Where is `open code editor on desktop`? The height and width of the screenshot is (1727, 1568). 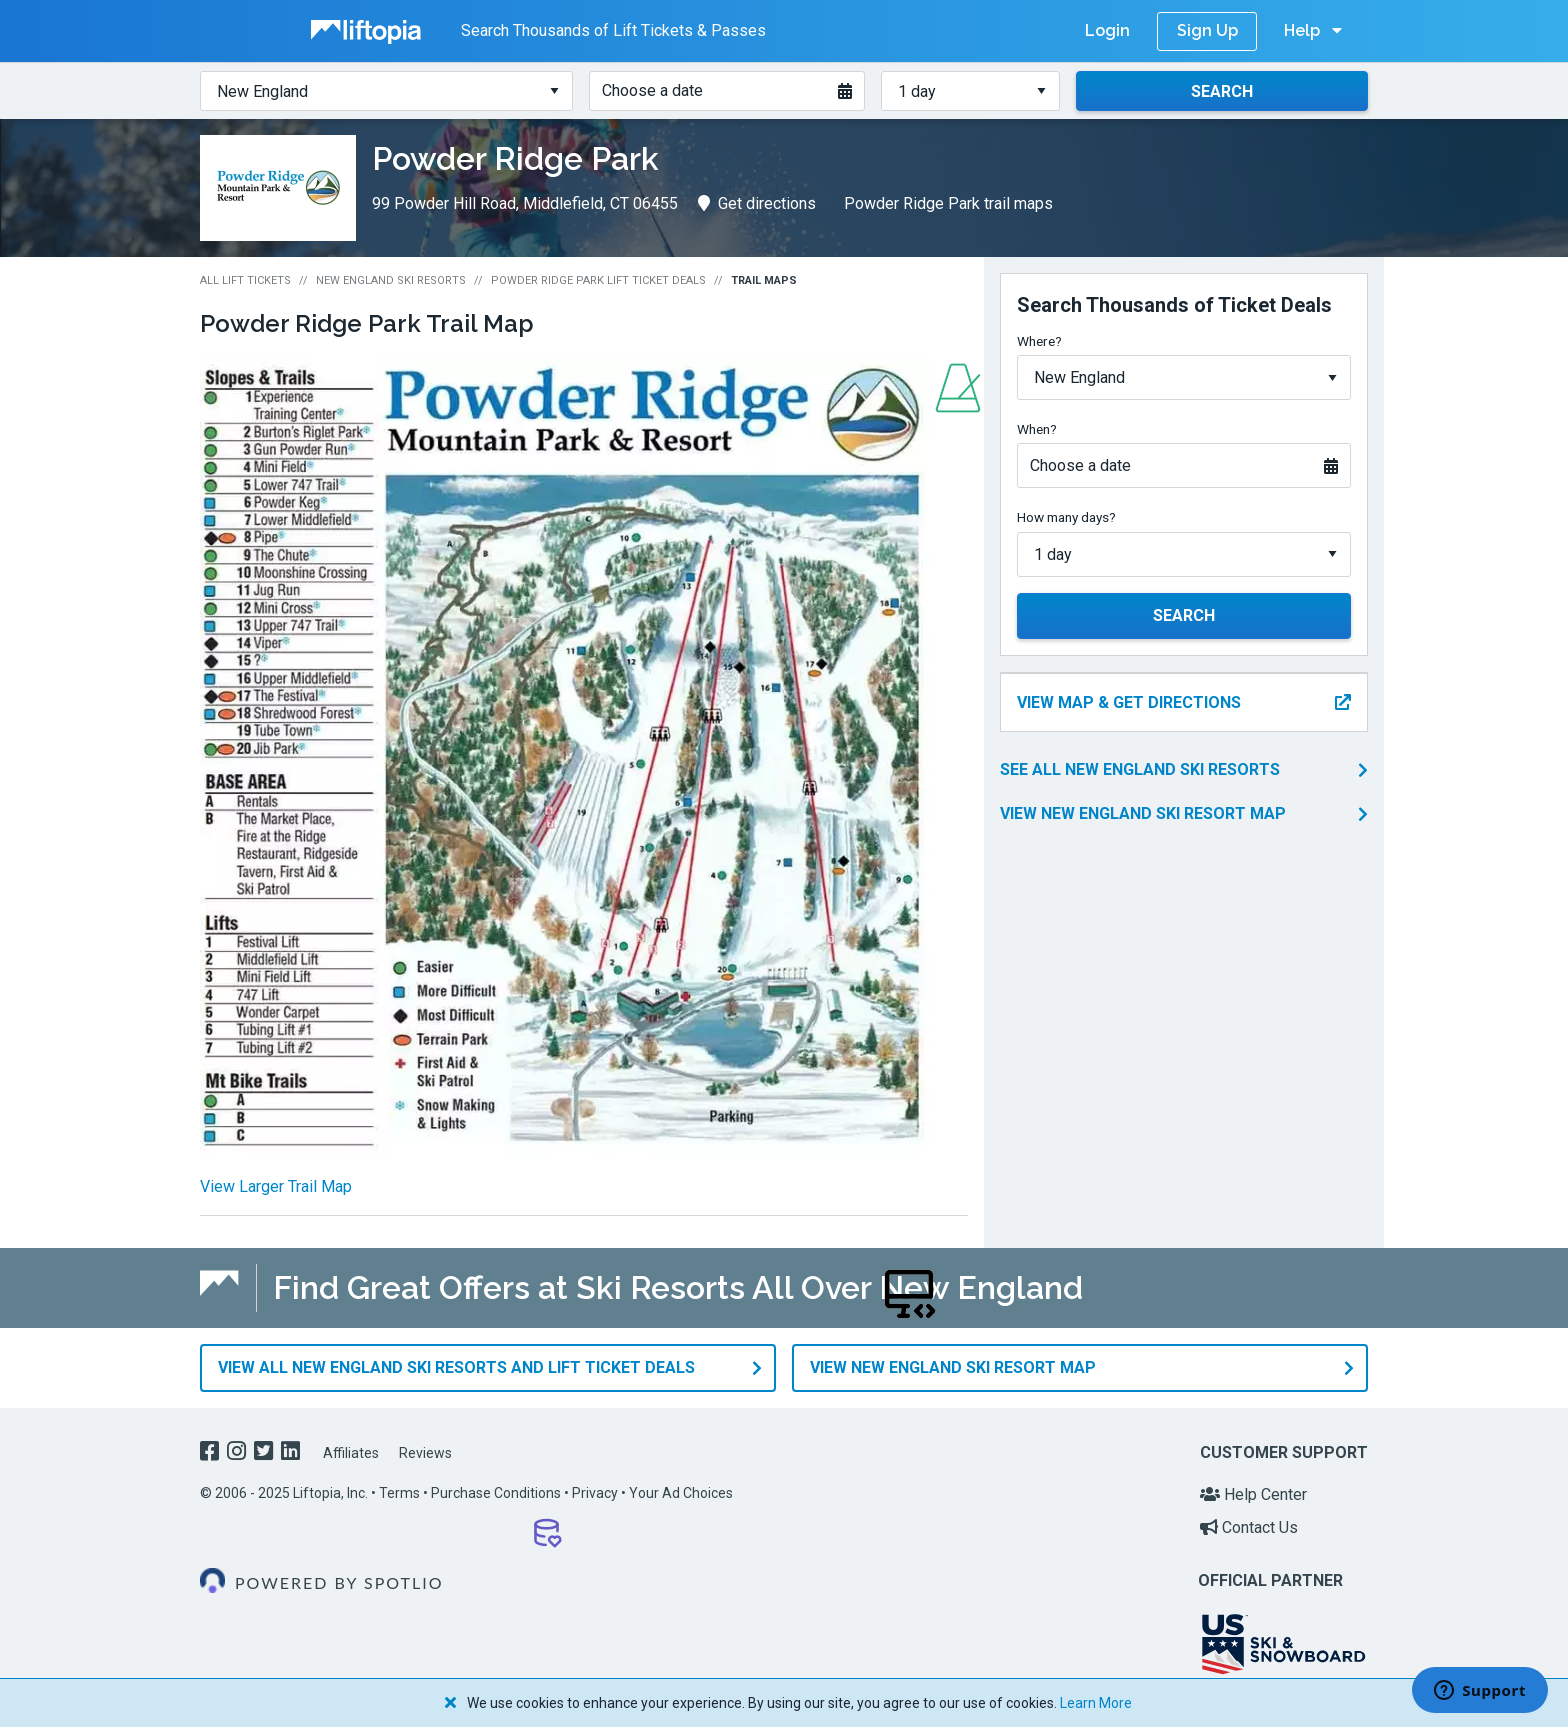
open code editor on desktop is located at coordinates (909, 1294).